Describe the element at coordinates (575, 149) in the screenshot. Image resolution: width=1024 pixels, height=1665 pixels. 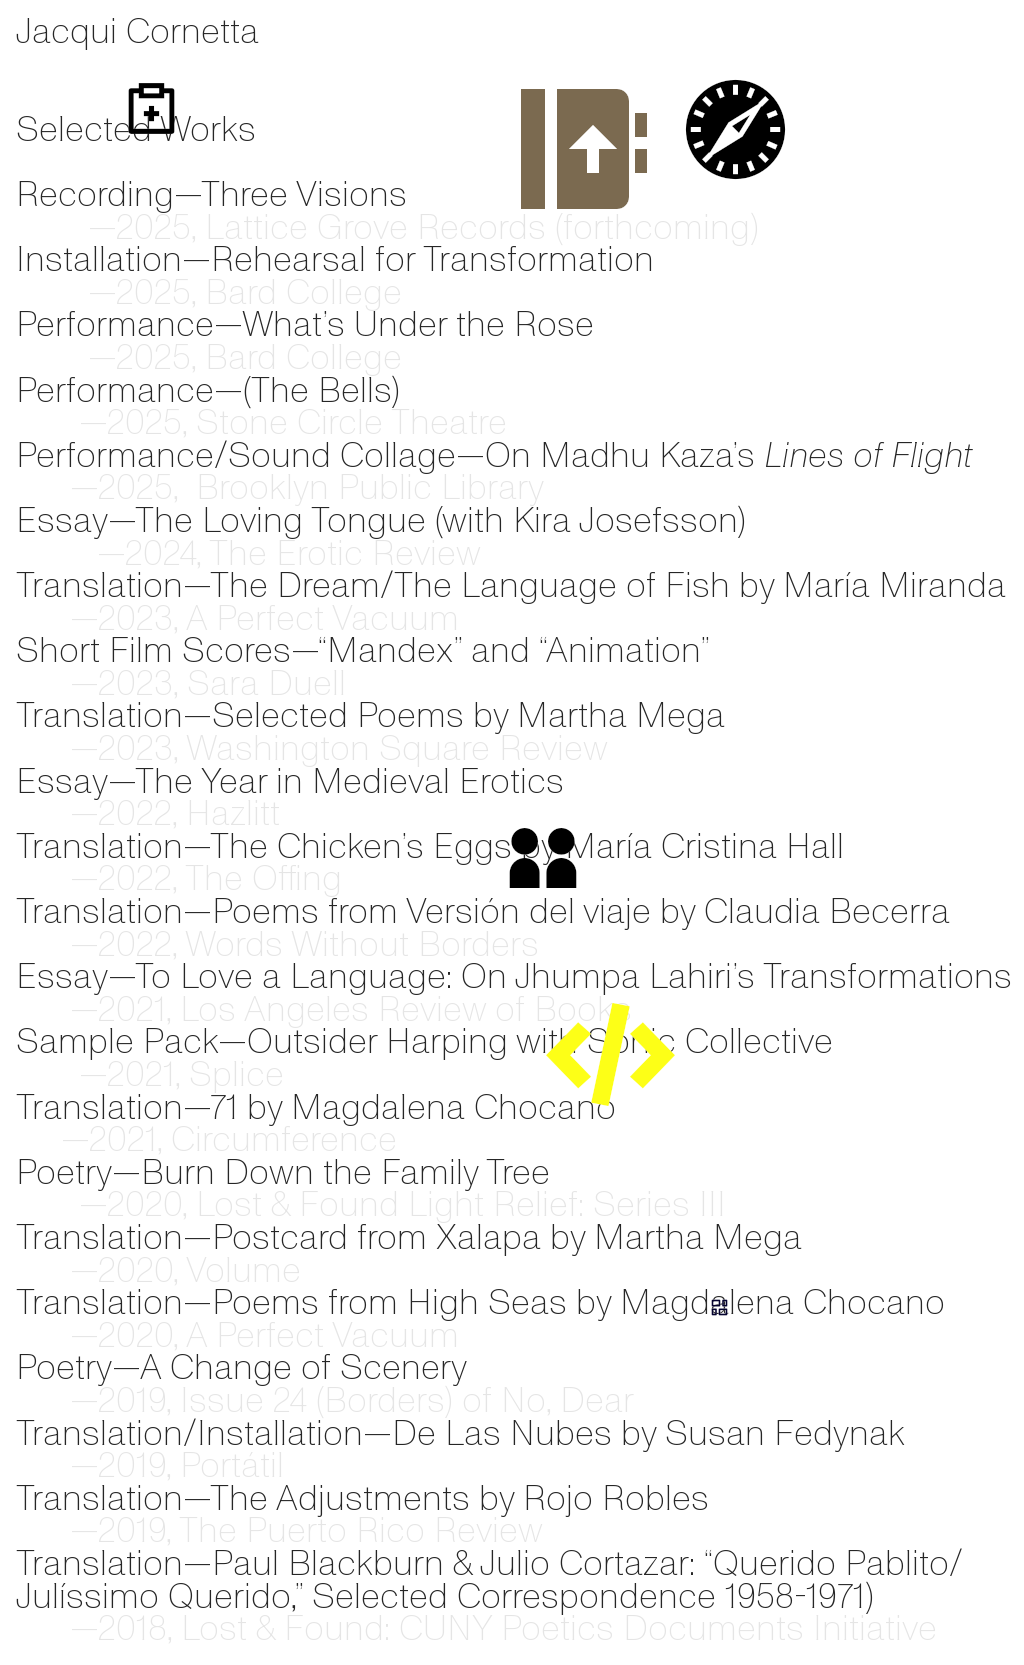
I see `upload contacts from your address book` at that location.